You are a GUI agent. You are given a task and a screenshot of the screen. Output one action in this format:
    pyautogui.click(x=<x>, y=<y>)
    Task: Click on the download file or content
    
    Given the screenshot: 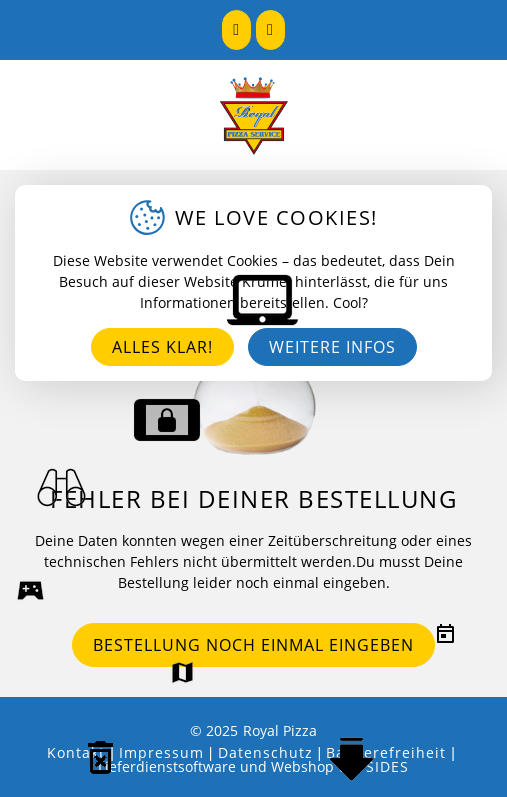 What is the action you would take?
    pyautogui.click(x=351, y=757)
    